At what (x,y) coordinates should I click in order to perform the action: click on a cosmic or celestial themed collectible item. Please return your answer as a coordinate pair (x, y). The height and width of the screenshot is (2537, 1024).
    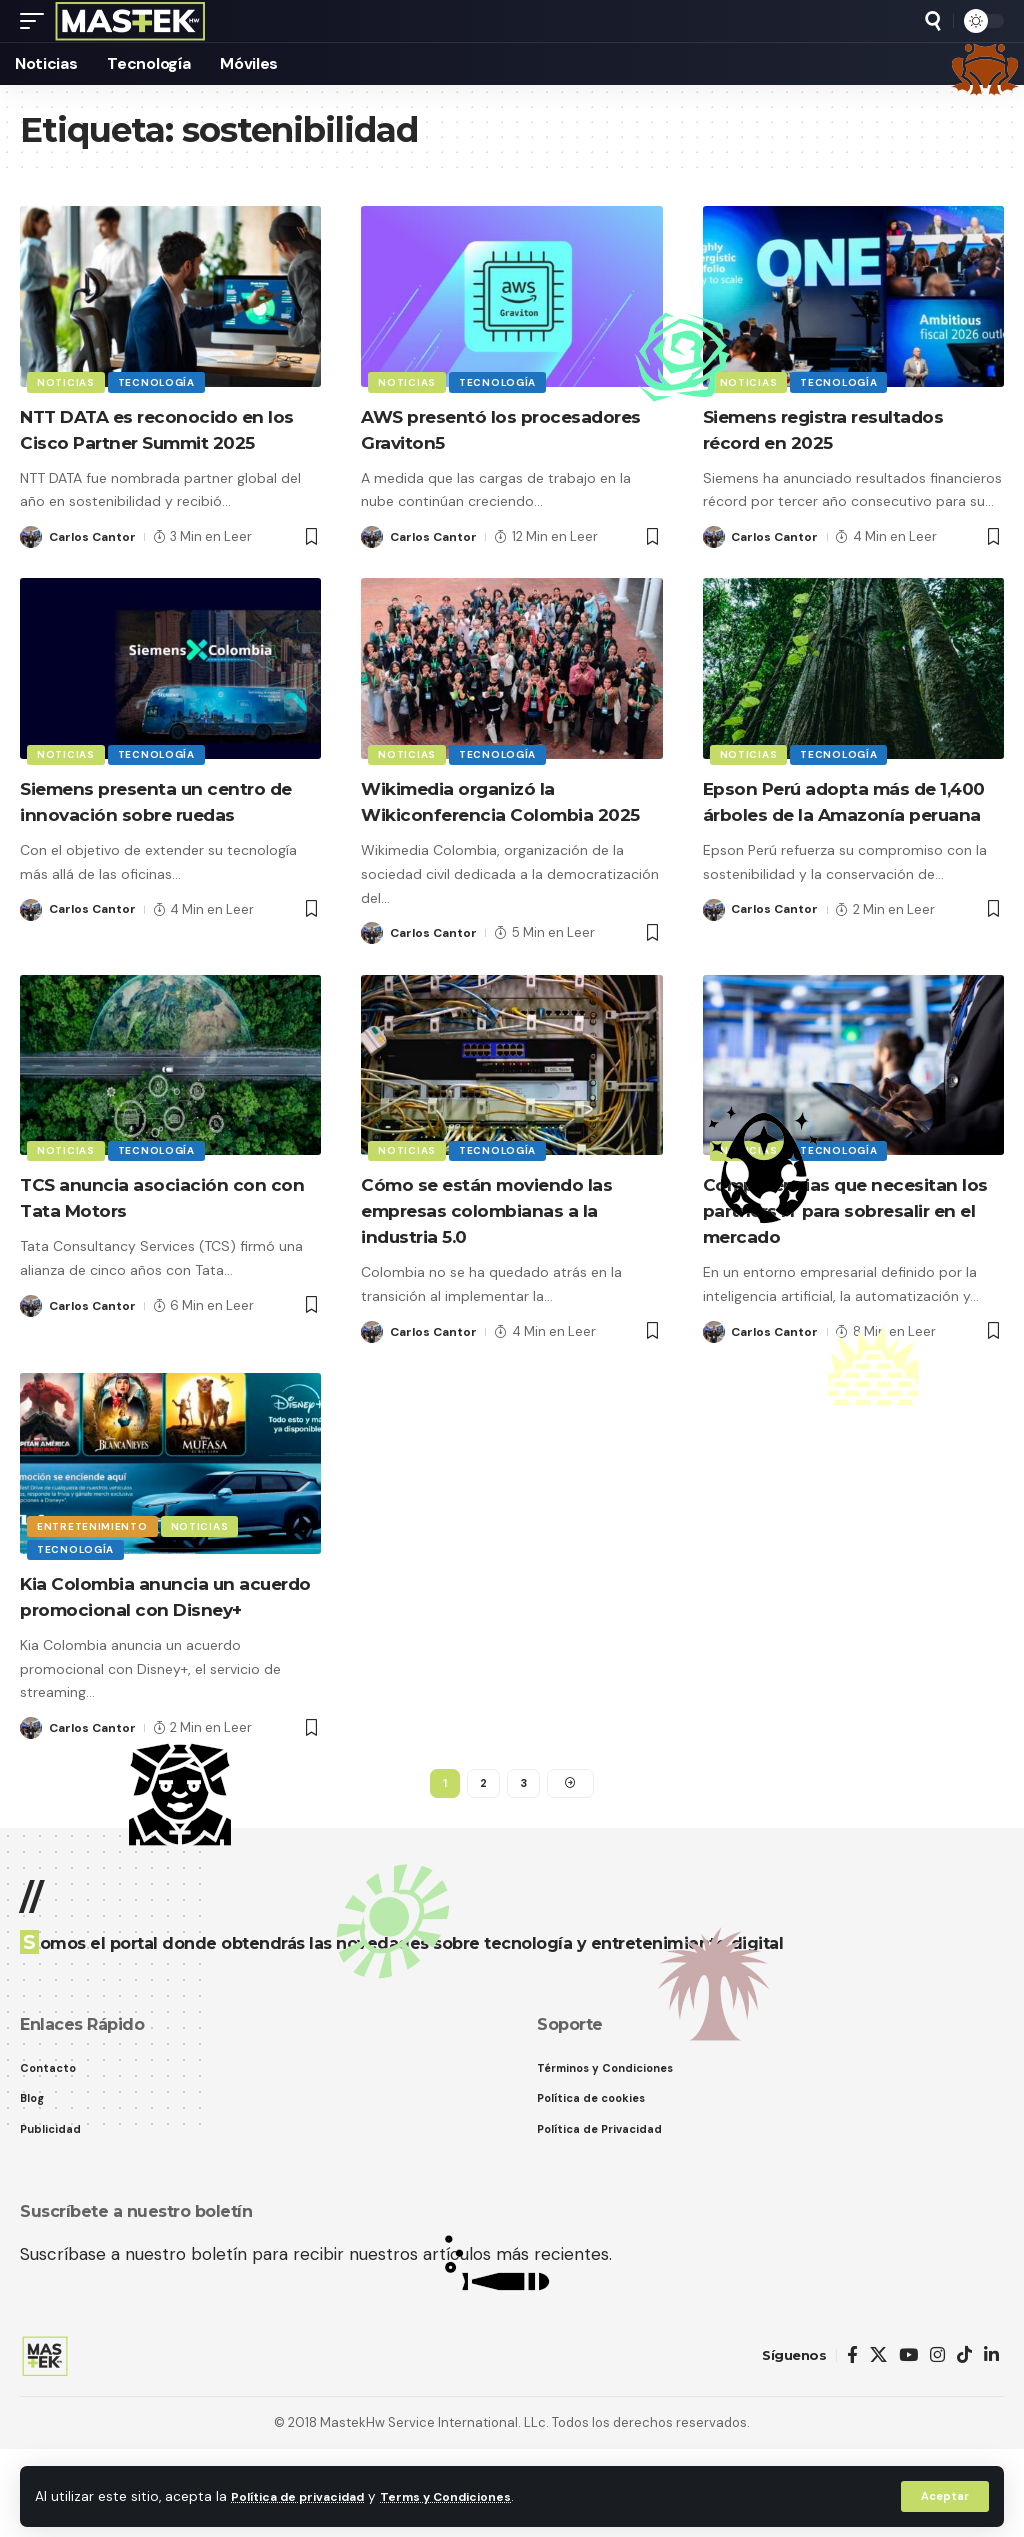
    Looking at the image, I should click on (764, 1164).